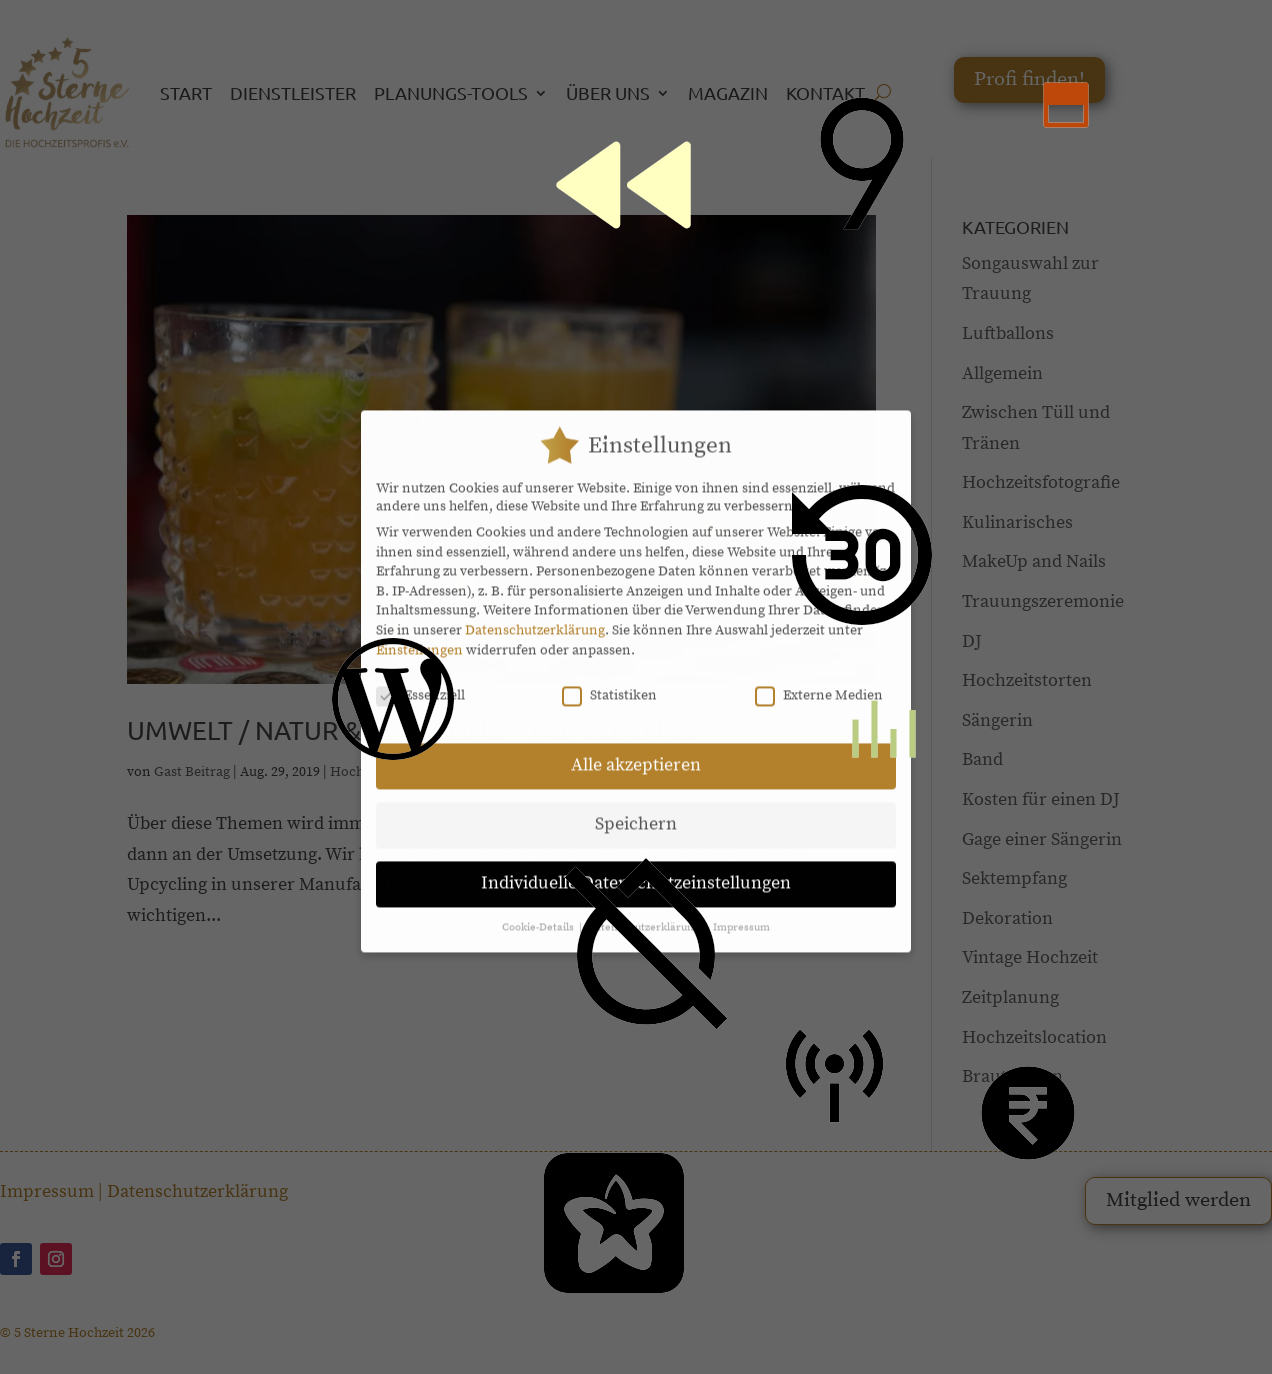  What do you see at coordinates (614, 1223) in the screenshot?
I see `open the Twinkly smart lights app` at bounding box center [614, 1223].